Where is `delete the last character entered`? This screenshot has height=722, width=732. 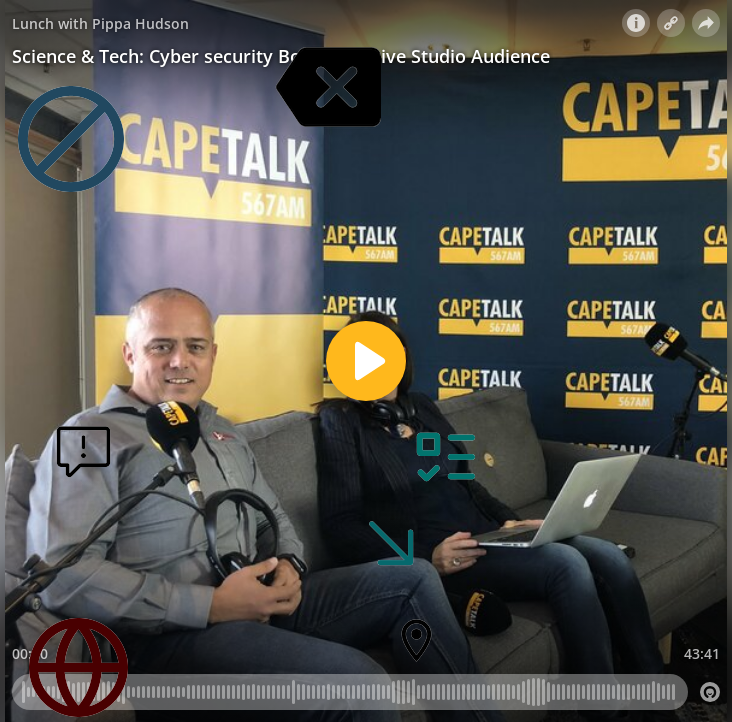 delete the last character entered is located at coordinates (328, 87).